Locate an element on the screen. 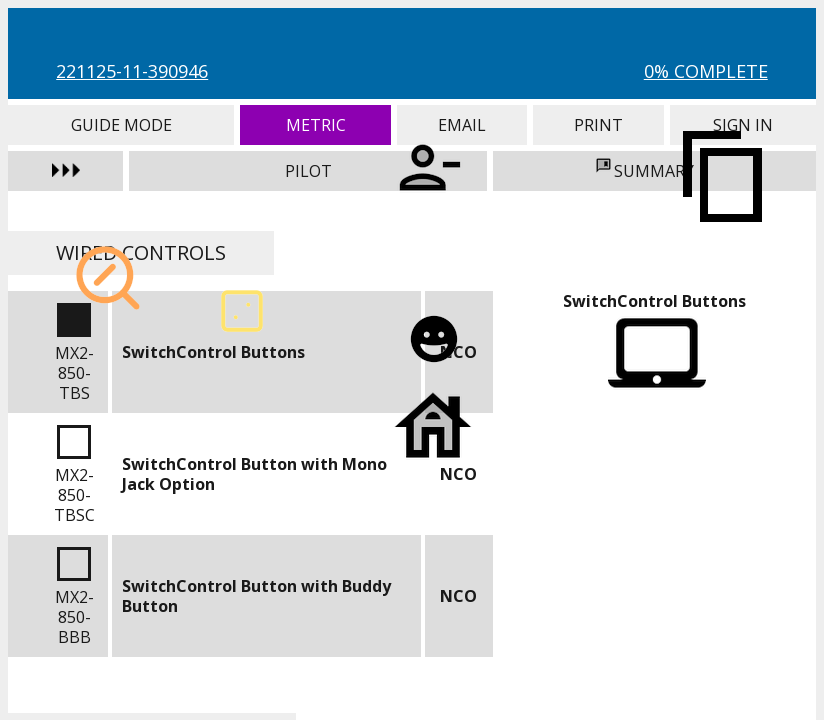 This screenshot has height=720, width=824. react with a happy emoji is located at coordinates (434, 339).